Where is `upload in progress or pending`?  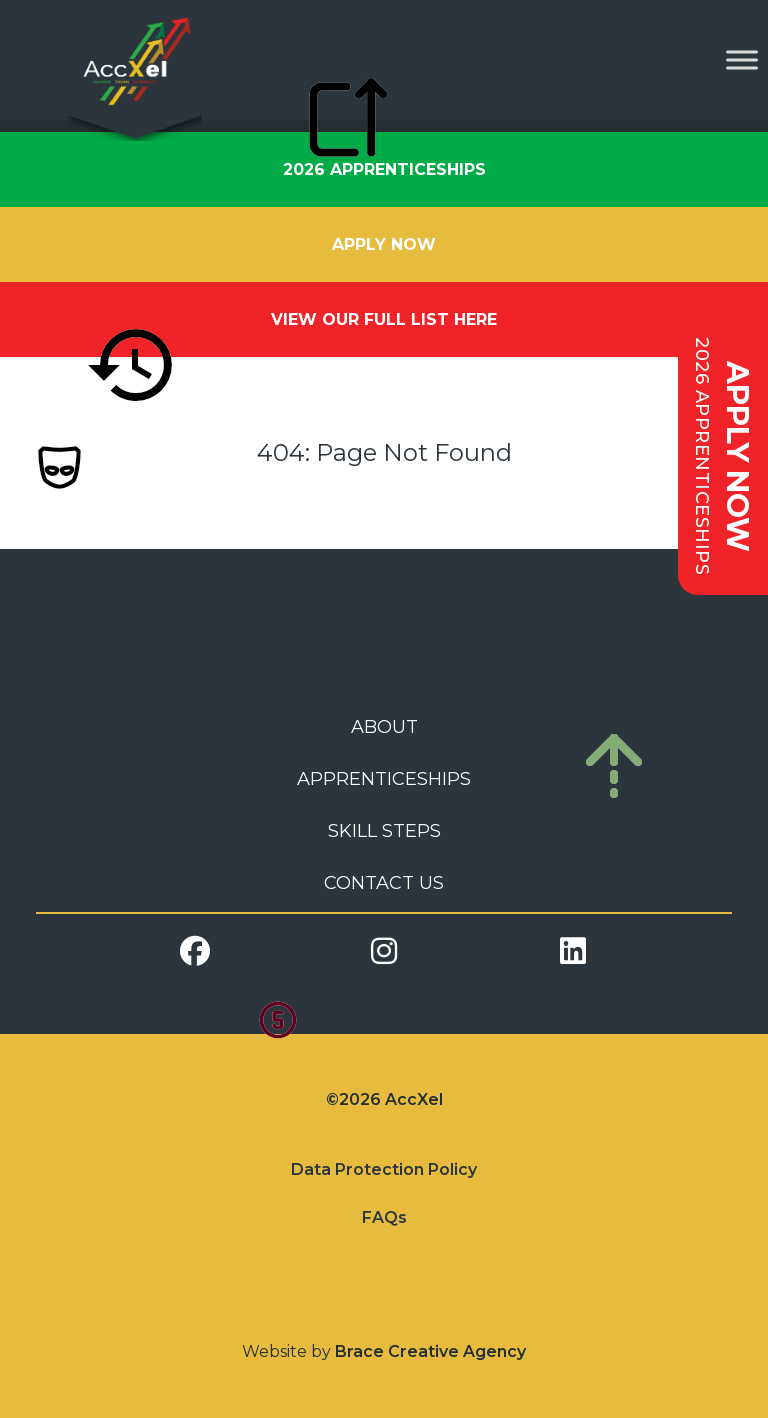 upload in progress or pending is located at coordinates (614, 766).